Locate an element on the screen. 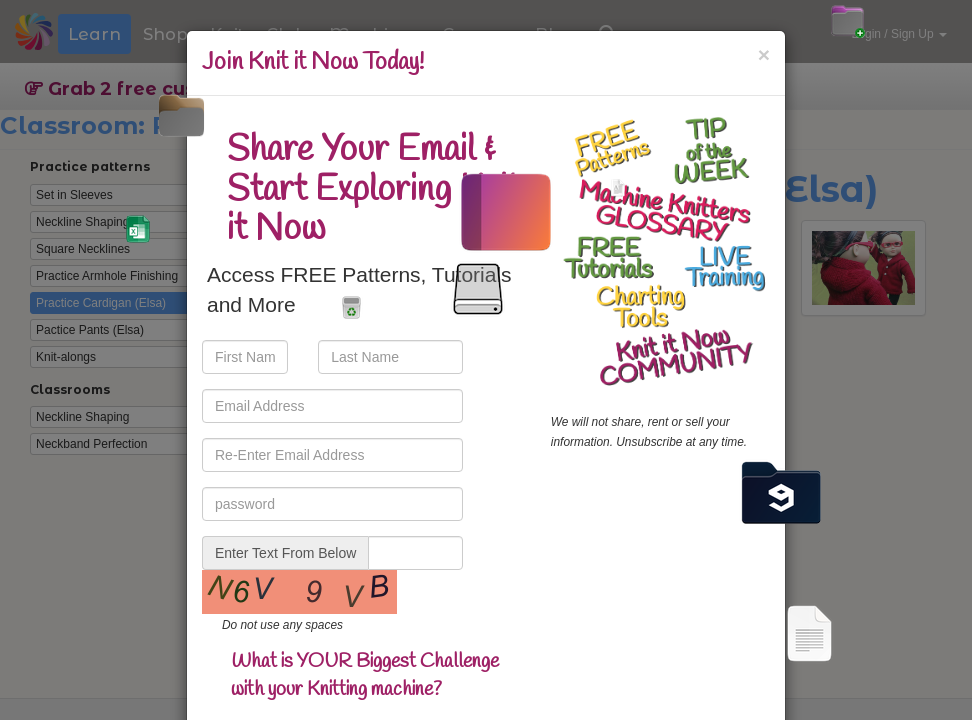 Image resolution: width=972 pixels, height=720 pixels. a rich text format document file is located at coordinates (618, 188).